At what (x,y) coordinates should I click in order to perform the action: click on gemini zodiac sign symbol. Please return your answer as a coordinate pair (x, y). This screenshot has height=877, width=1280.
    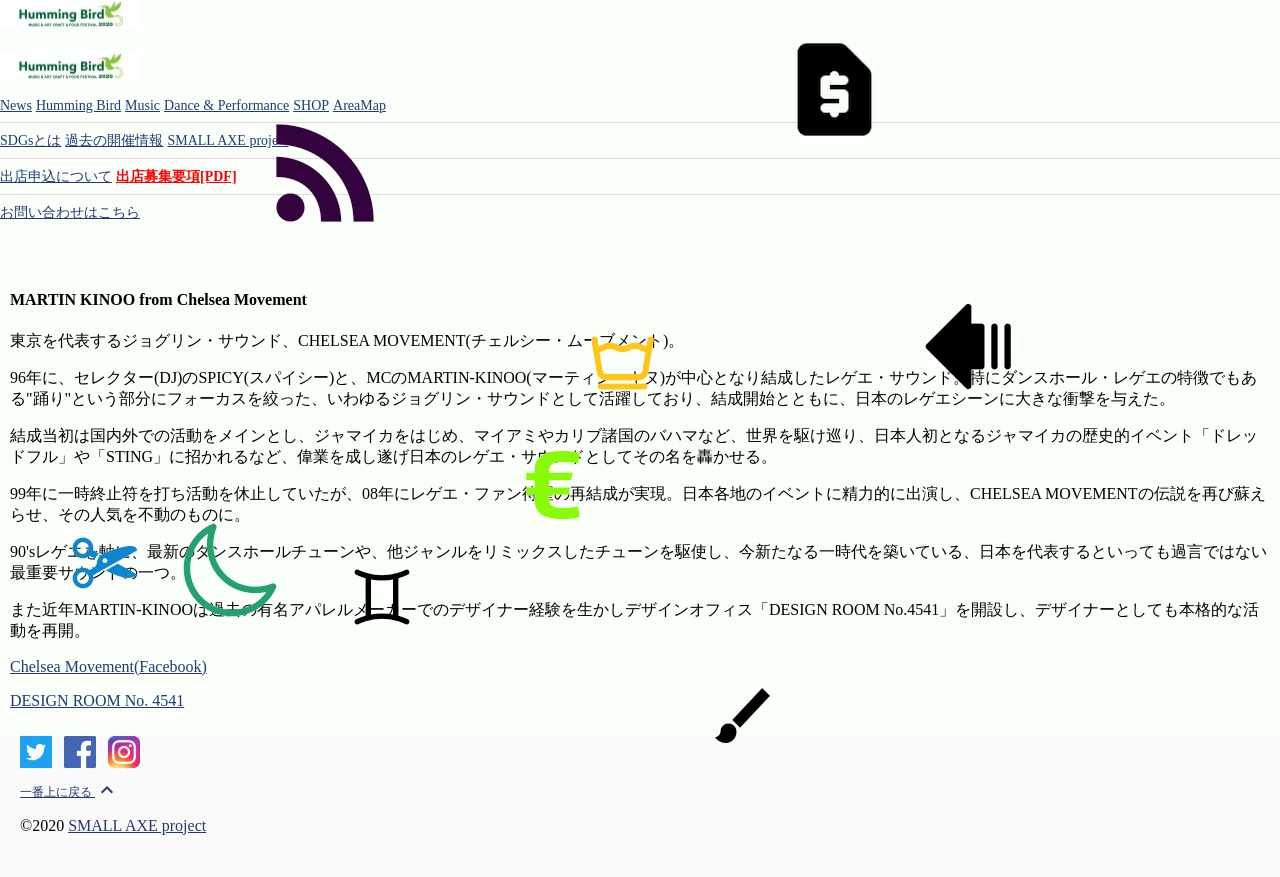
    Looking at the image, I should click on (382, 597).